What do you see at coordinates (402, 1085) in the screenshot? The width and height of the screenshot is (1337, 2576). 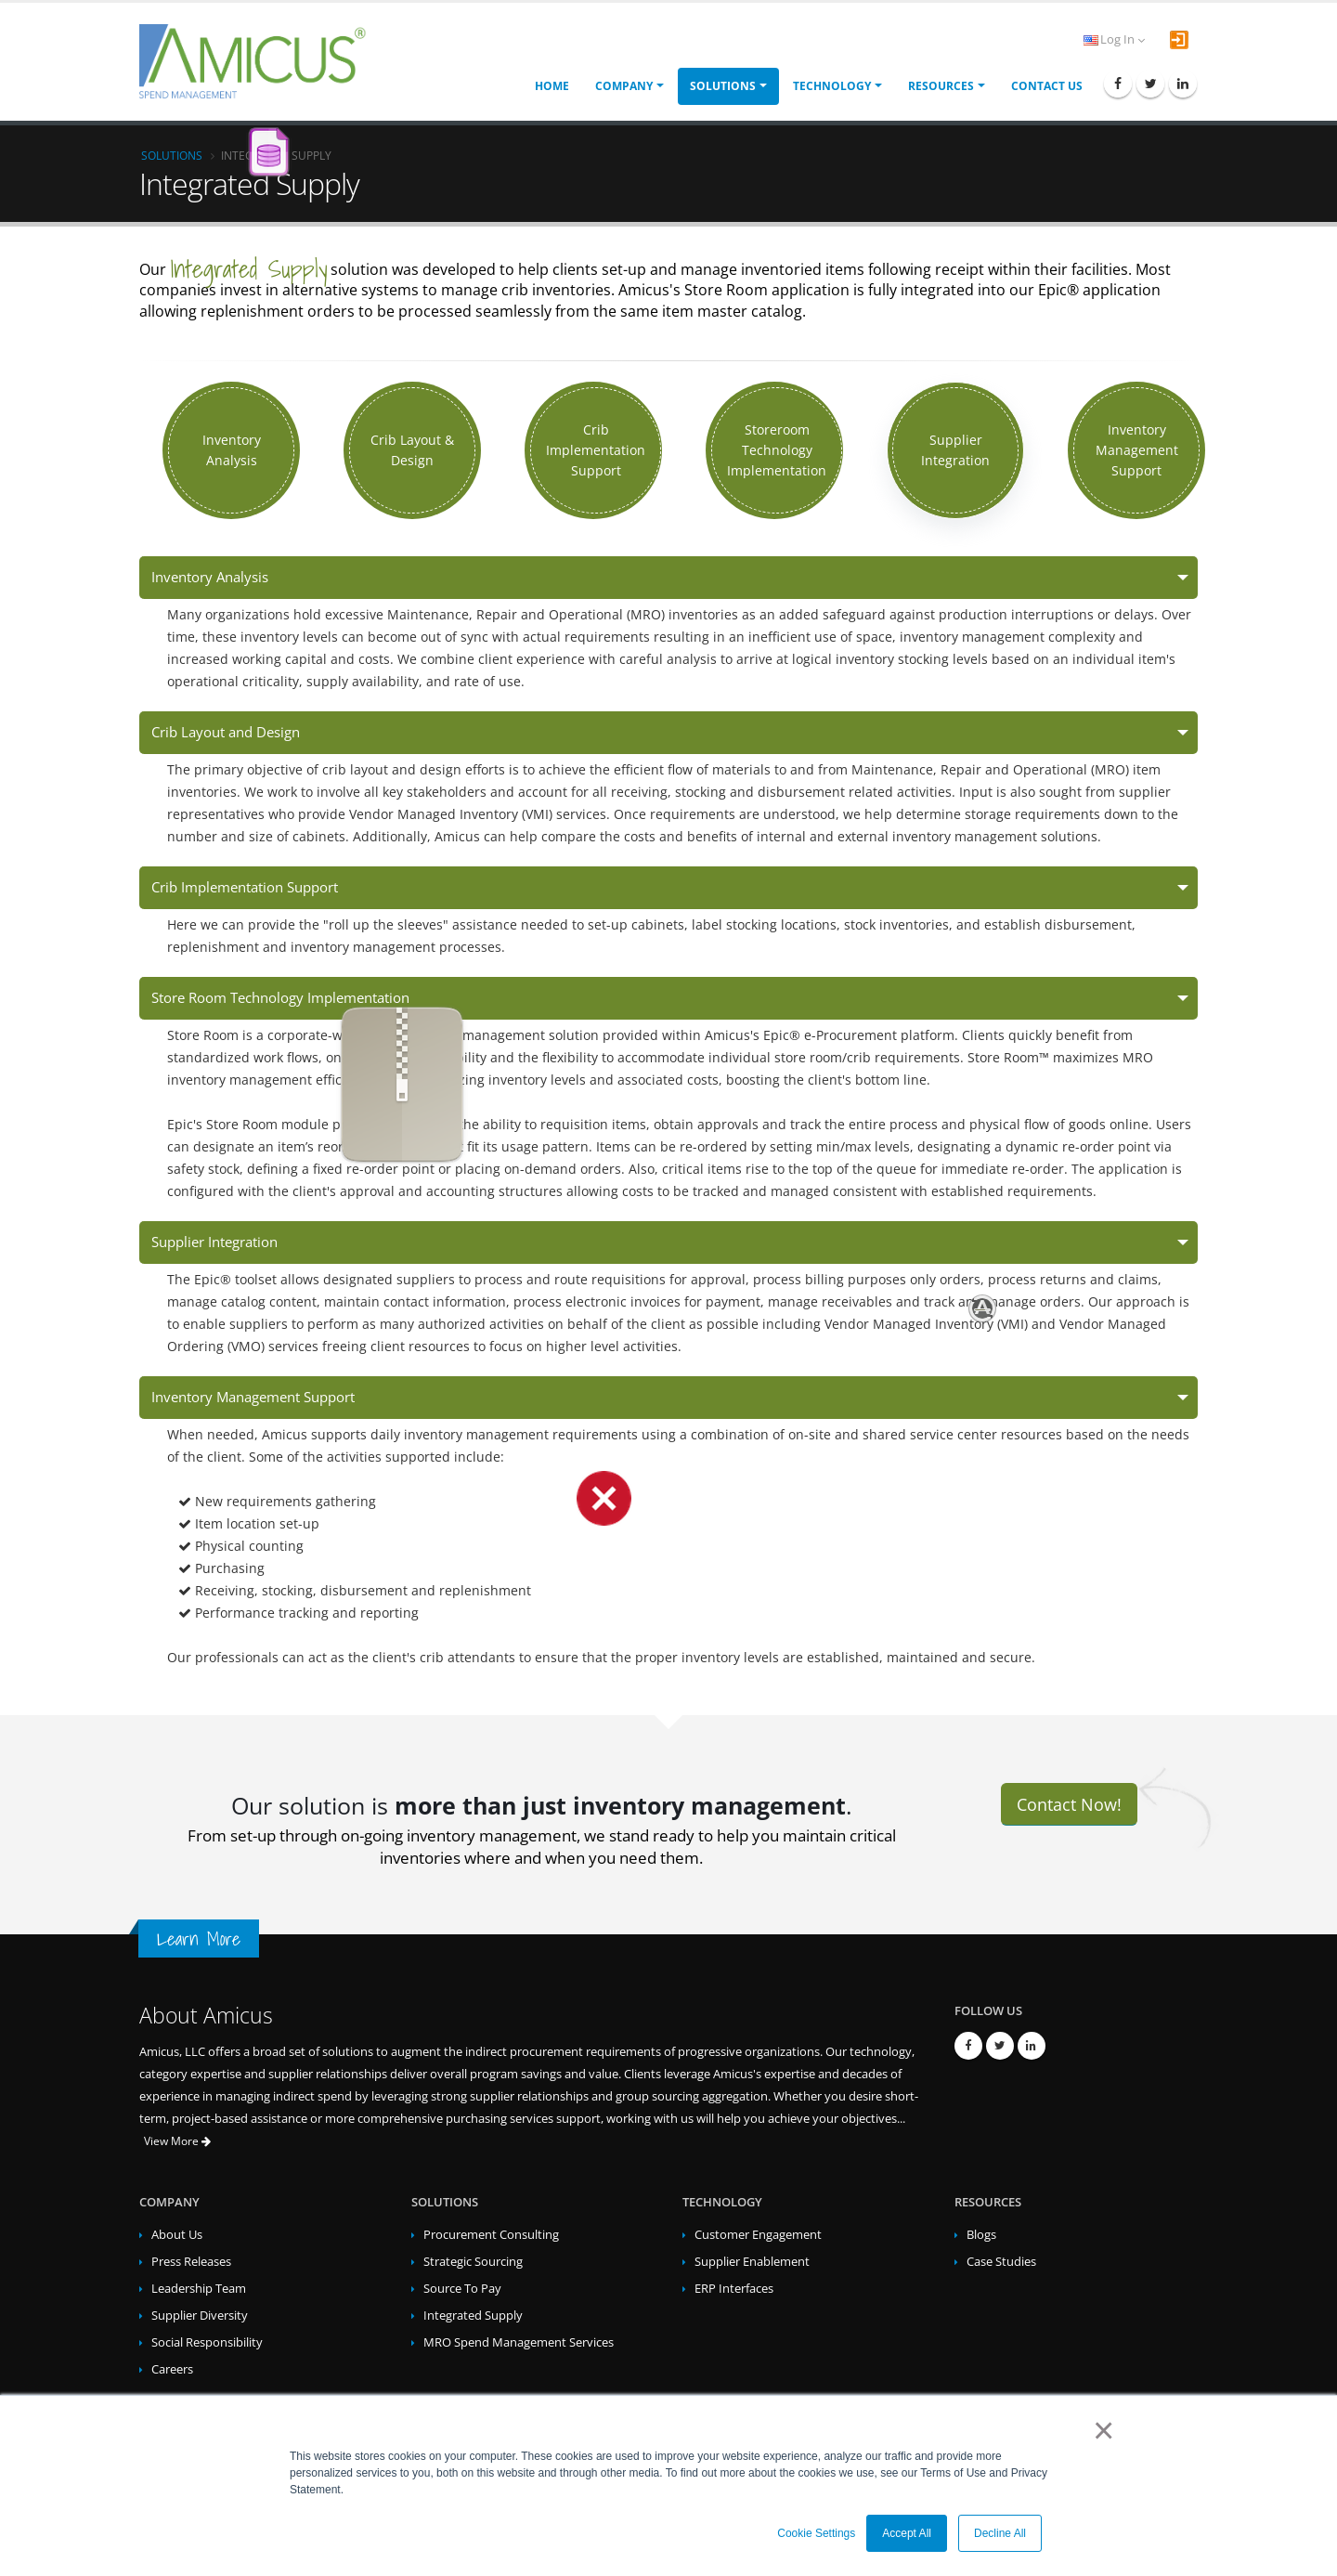 I see `open file roller to extract or compress archives` at bounding box center [402, 1085].